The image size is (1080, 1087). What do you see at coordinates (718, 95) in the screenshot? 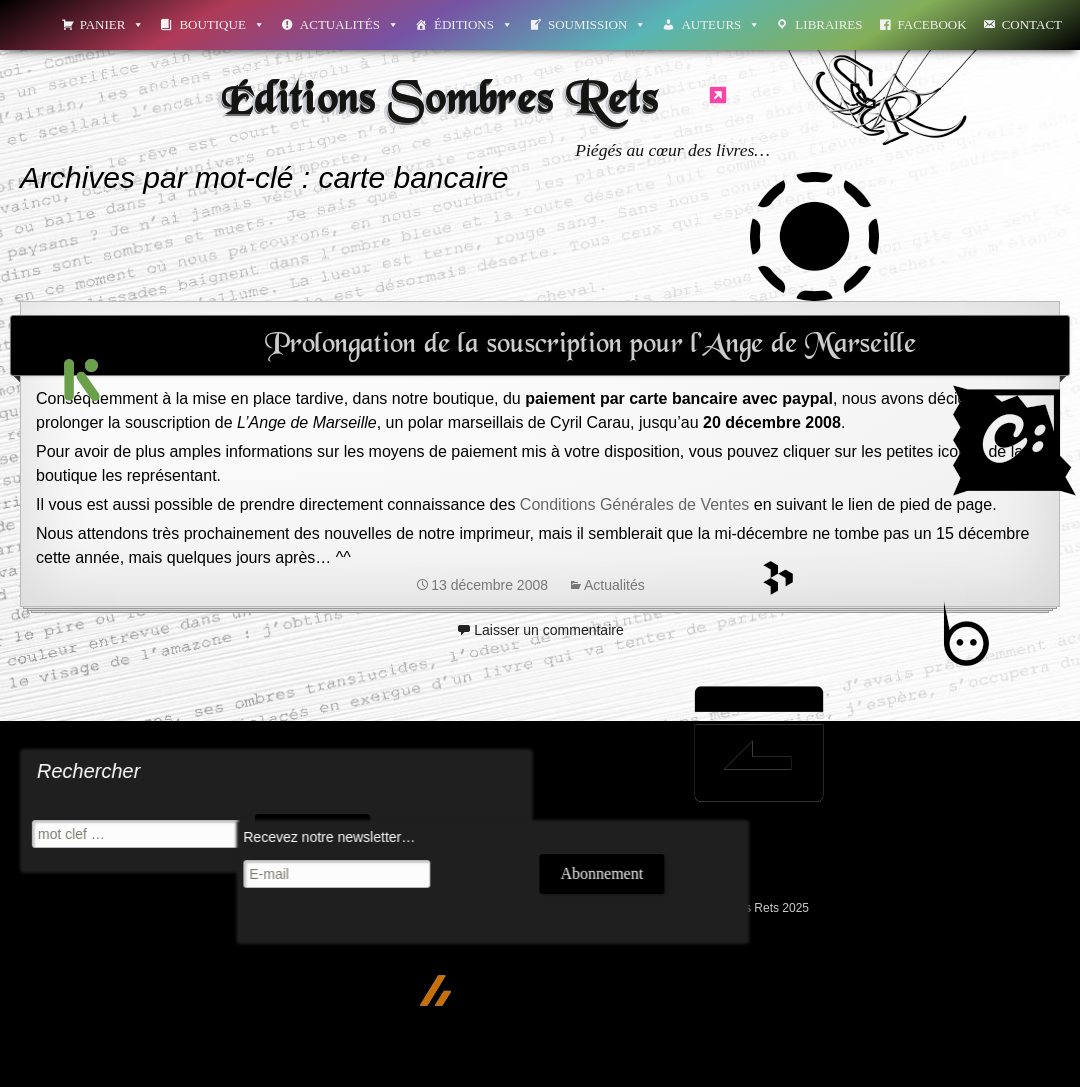
I see `open link in new window or tab` at bounding box center [718, 95].